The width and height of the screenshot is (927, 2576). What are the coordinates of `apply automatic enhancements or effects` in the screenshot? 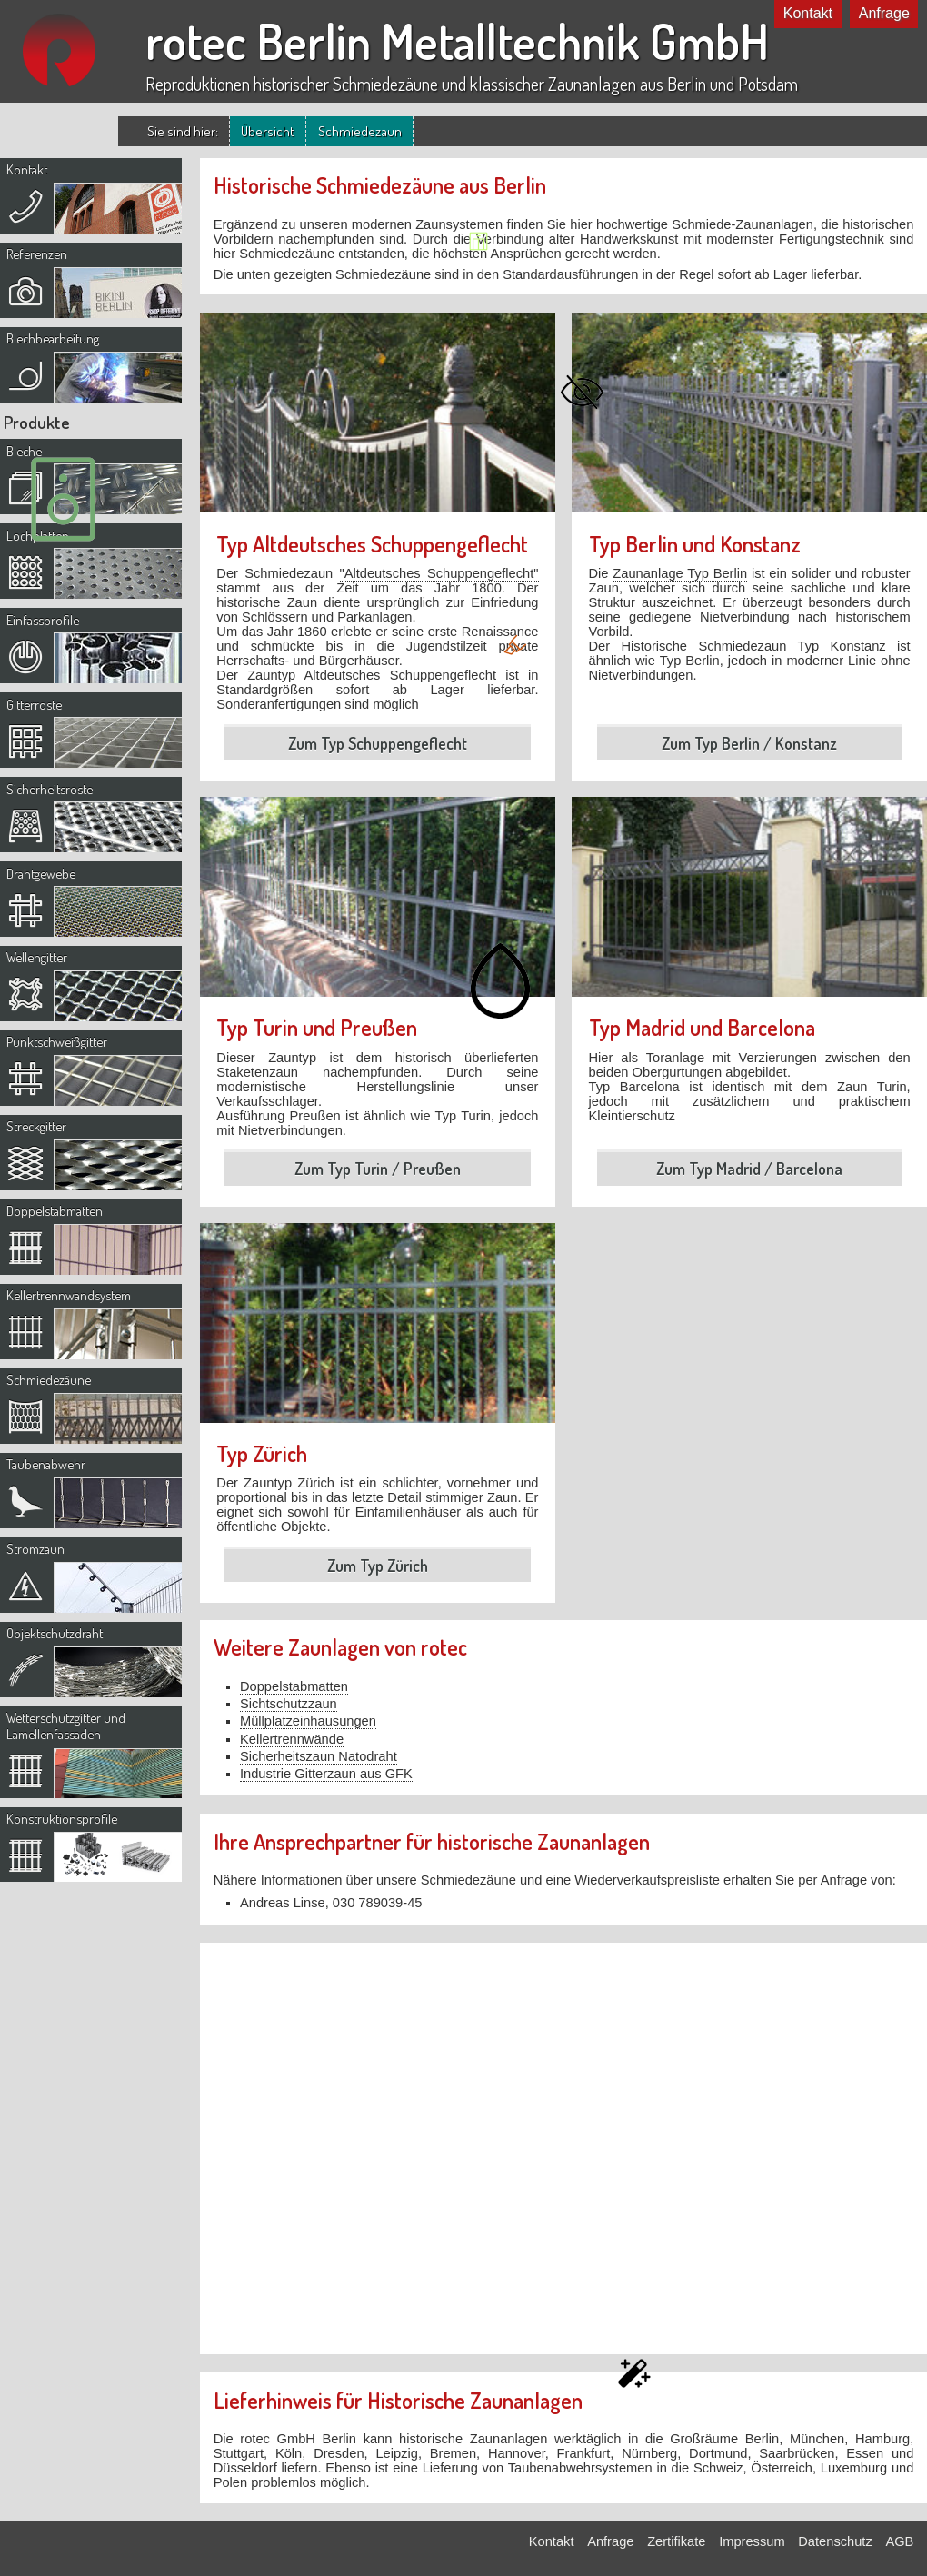 It's located at (633, 2373).